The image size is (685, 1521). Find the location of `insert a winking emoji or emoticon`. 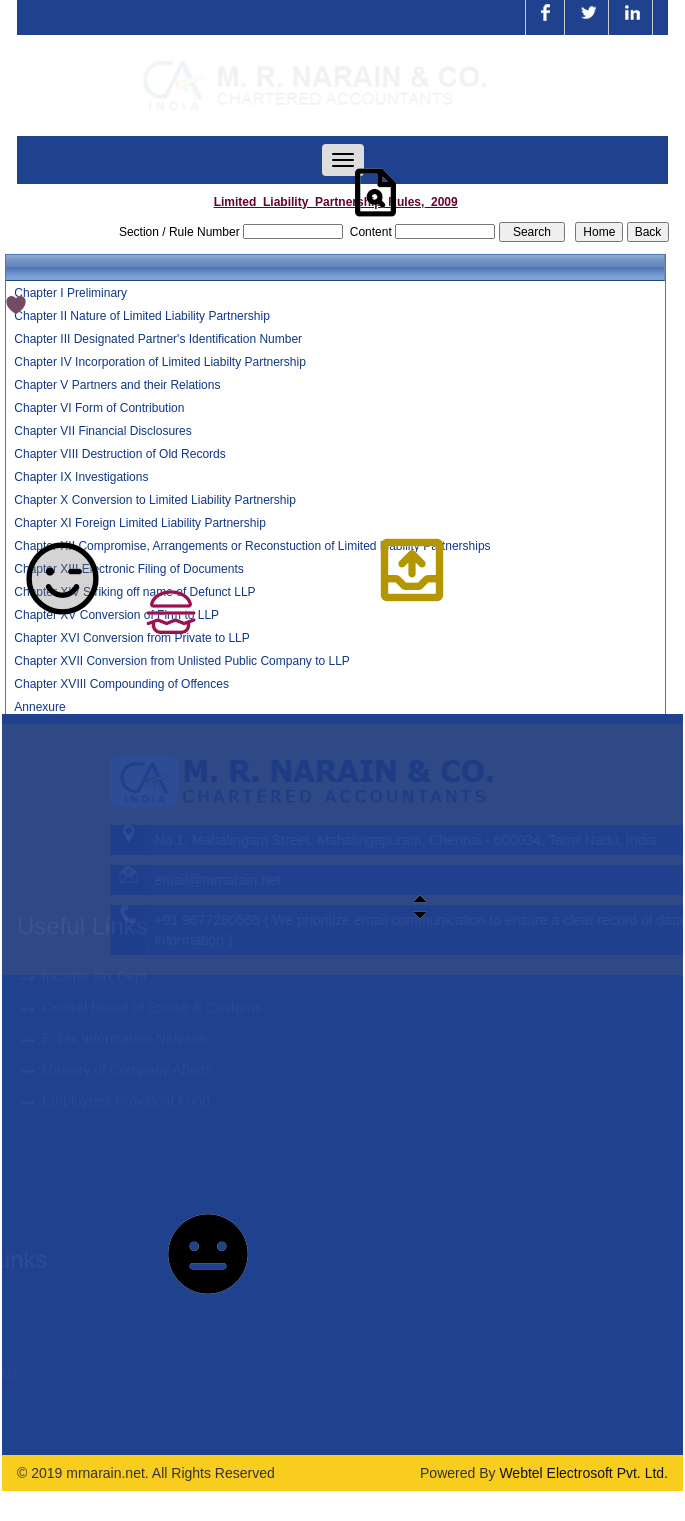

insert a winking emoji or emoticon is located at coordinates (62, 578).